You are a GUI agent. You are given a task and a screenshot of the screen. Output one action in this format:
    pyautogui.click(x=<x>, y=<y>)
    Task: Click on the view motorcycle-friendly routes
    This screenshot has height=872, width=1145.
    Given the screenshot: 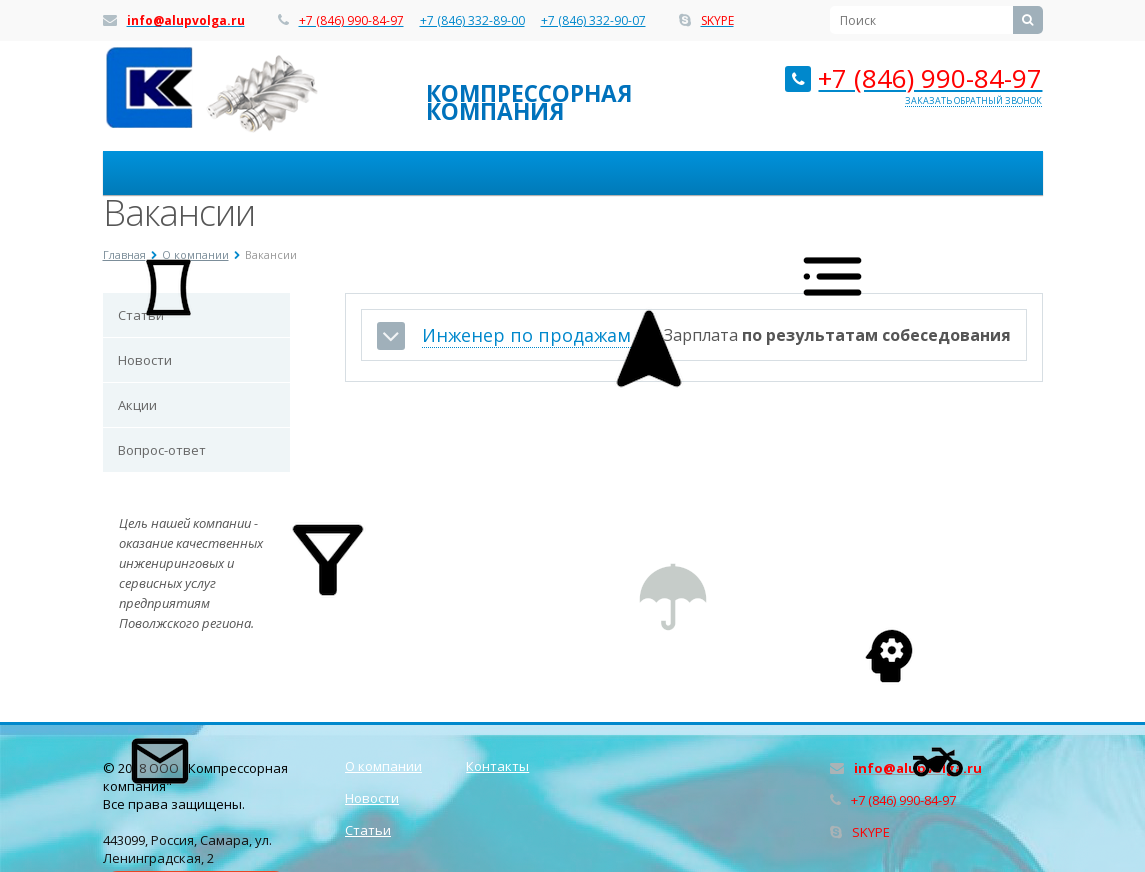 What is the action you would take?
    pyautogui.click(x=938, y=762)
    